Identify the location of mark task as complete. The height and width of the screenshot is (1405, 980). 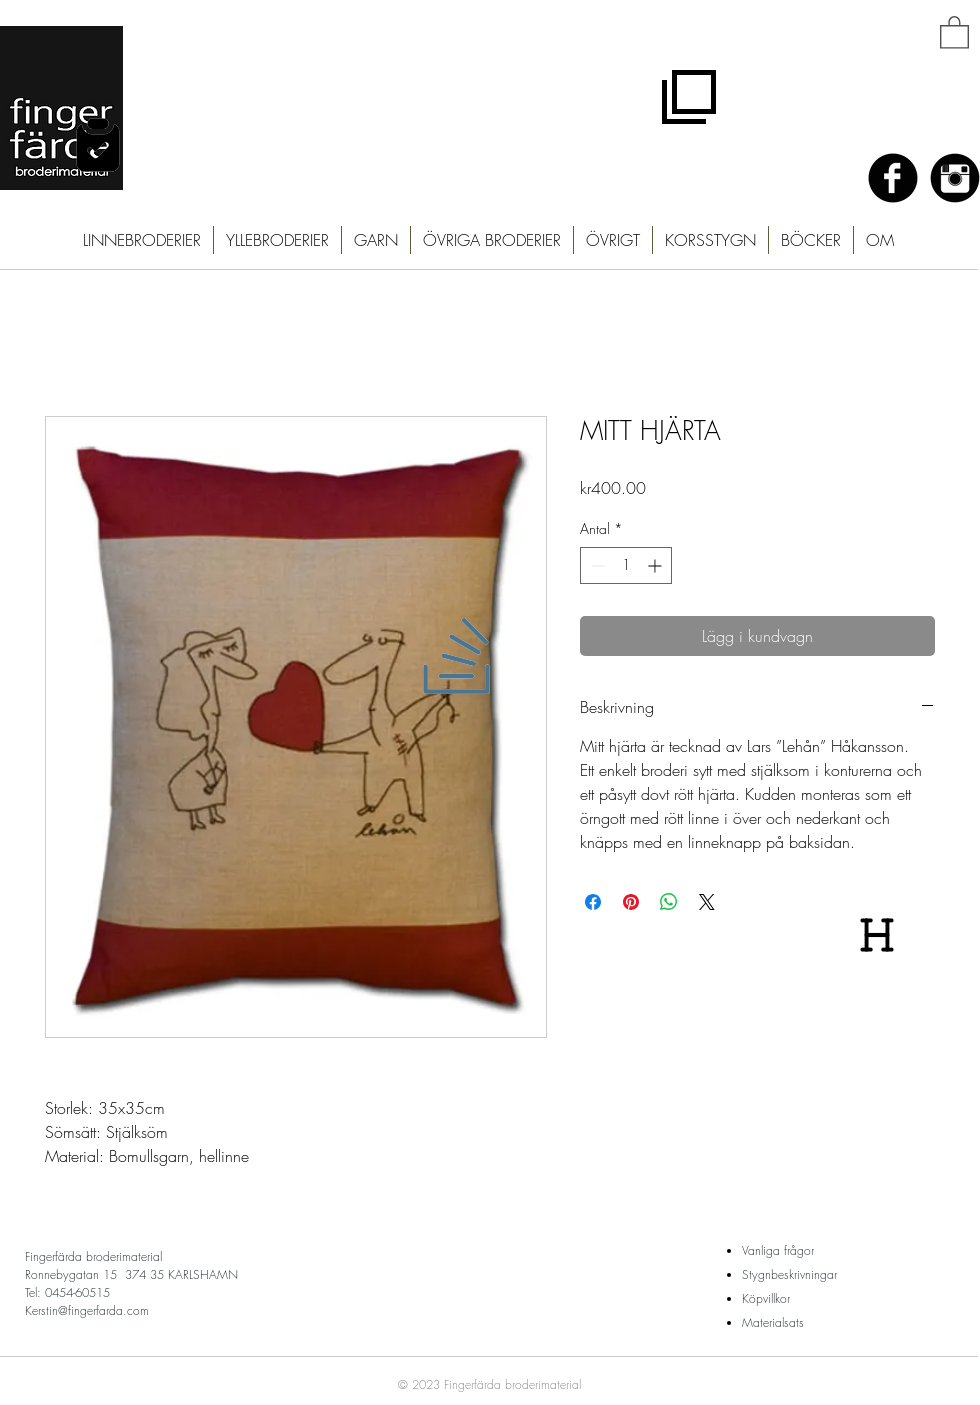
(98, 145).